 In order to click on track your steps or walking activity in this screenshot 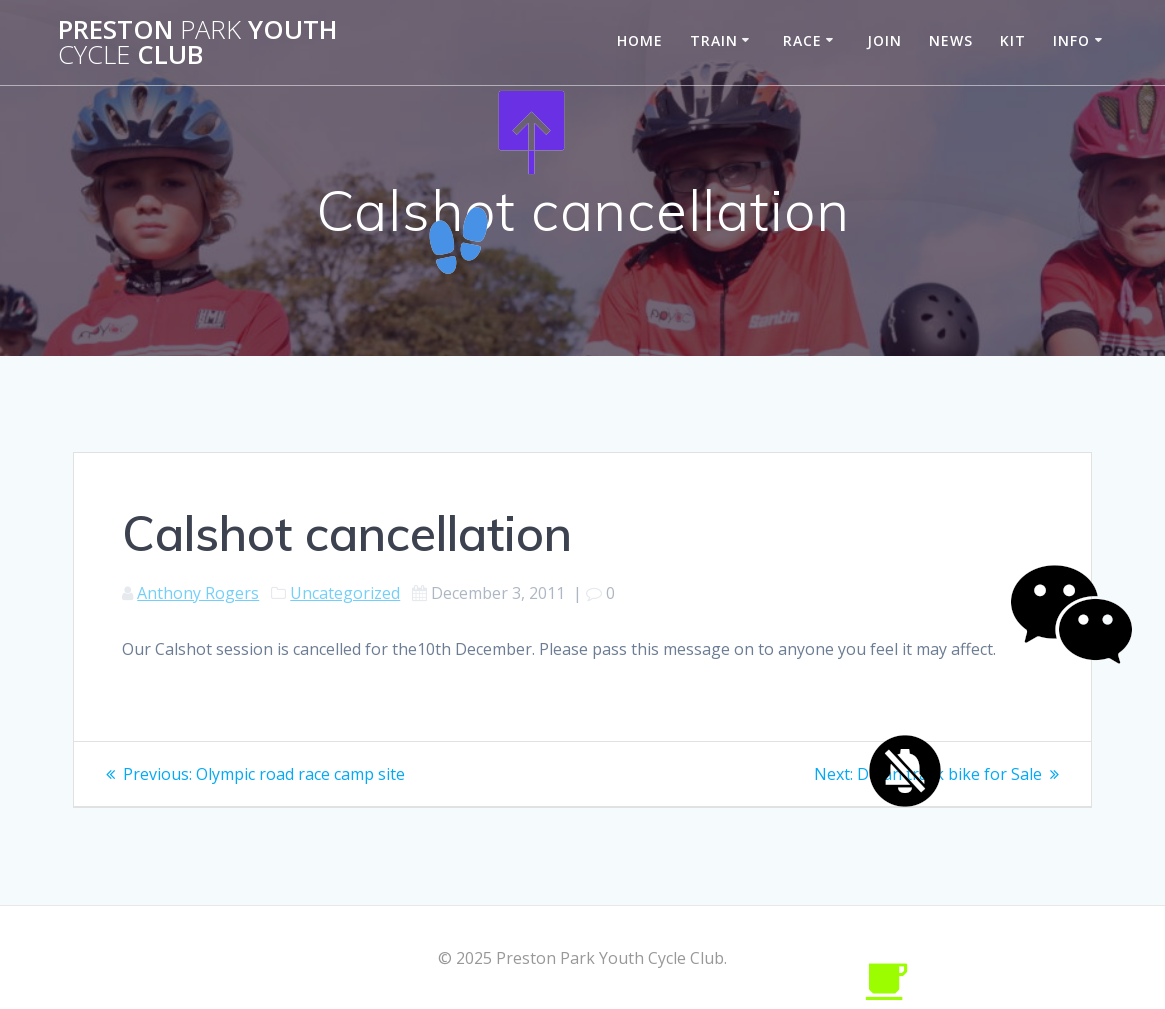, I will do `click(458, 240)`.